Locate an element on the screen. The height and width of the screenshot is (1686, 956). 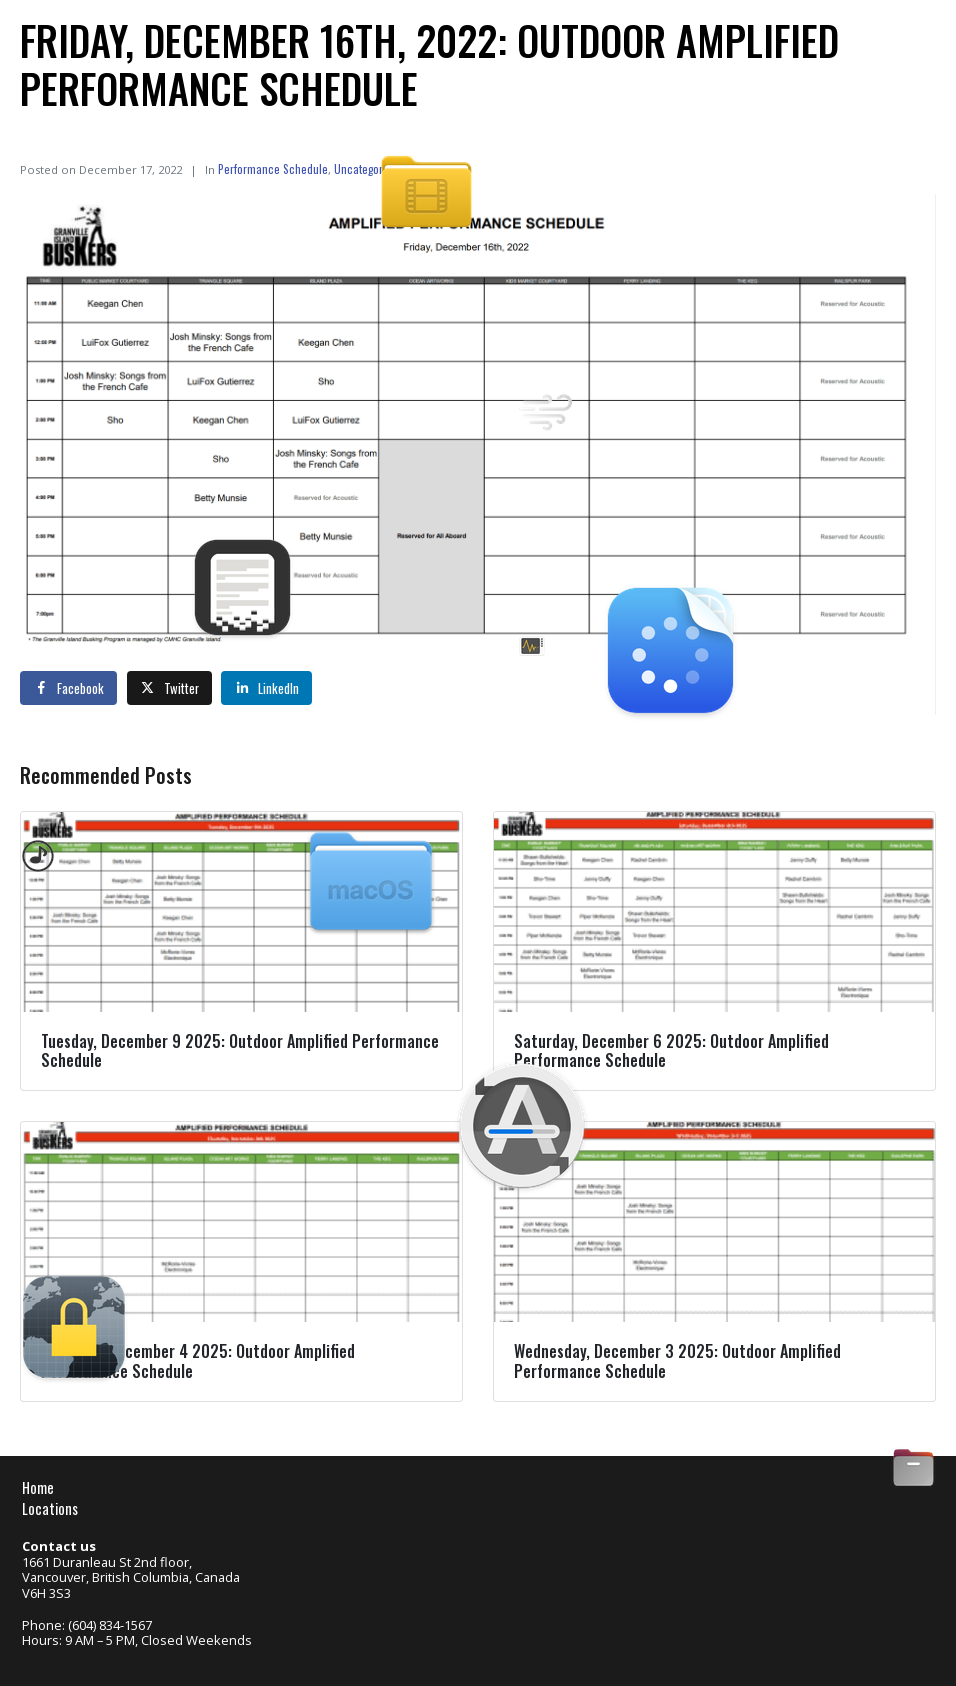
open your videos folder is located at coordinates (426, 191).